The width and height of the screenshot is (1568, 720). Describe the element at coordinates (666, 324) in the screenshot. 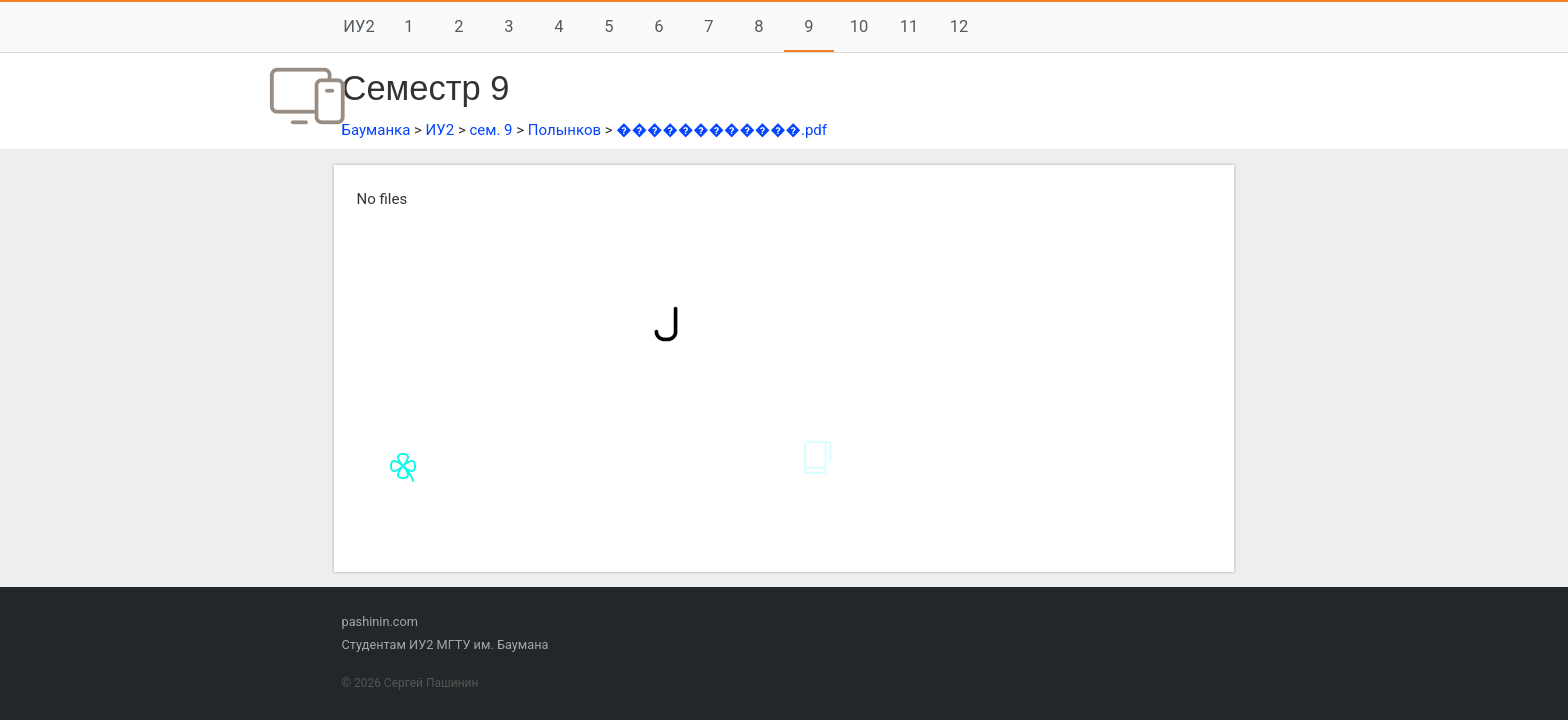

I see `represents the letter J in text formatting or typography` at that location.